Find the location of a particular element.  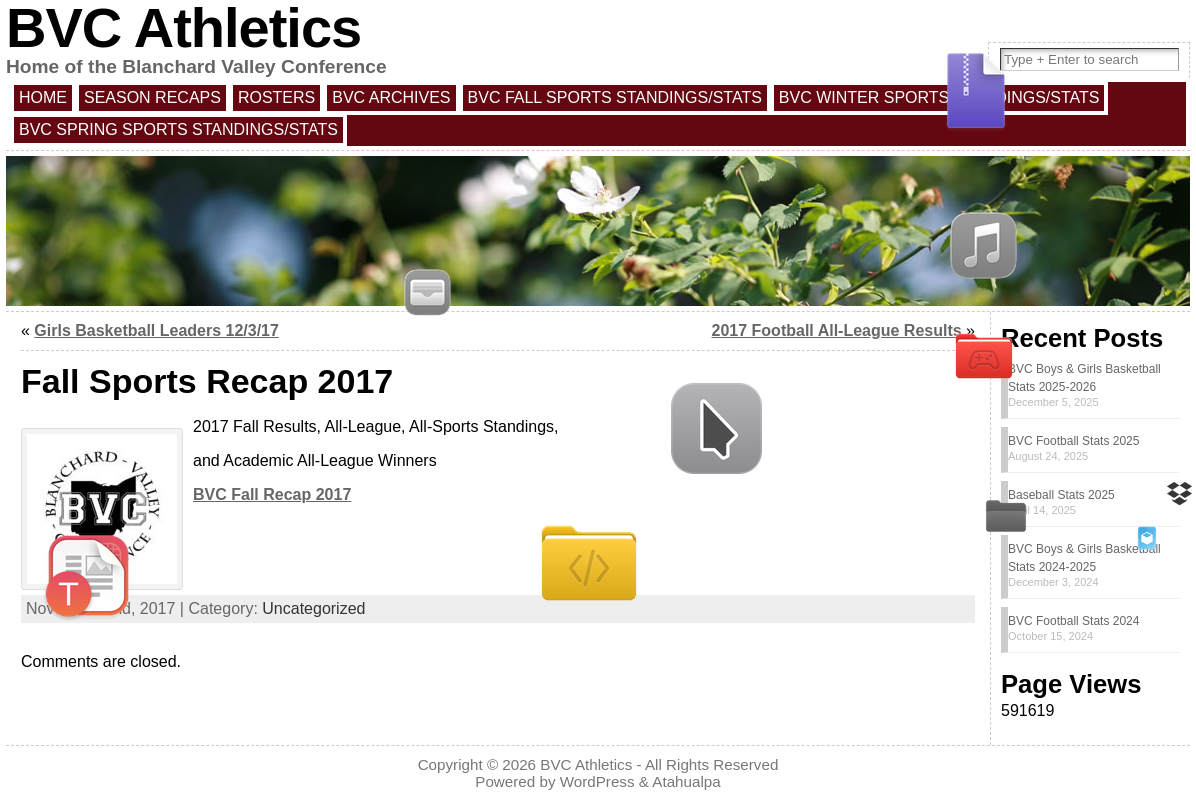

a flatpak application package file is located at coordinates (1147, 538).